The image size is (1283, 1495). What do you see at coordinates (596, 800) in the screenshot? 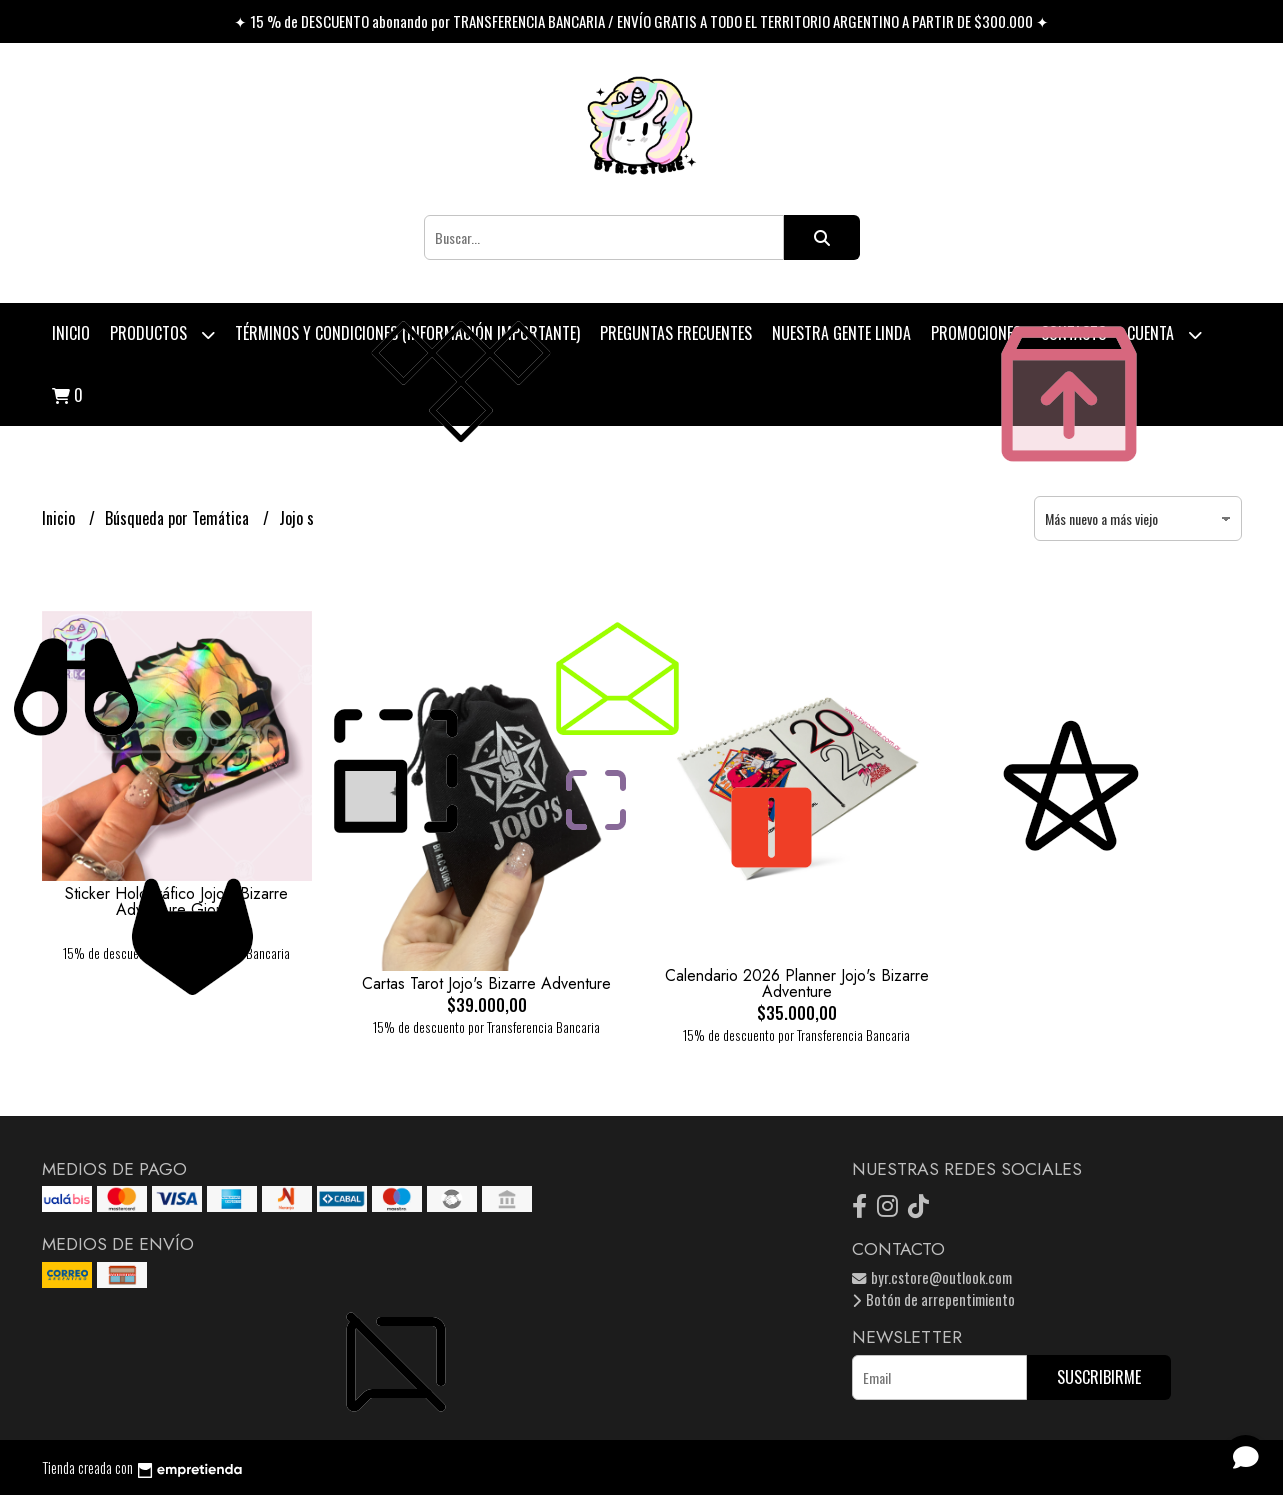
I see `maximize window to full screen` at bounding box center [596, 800].